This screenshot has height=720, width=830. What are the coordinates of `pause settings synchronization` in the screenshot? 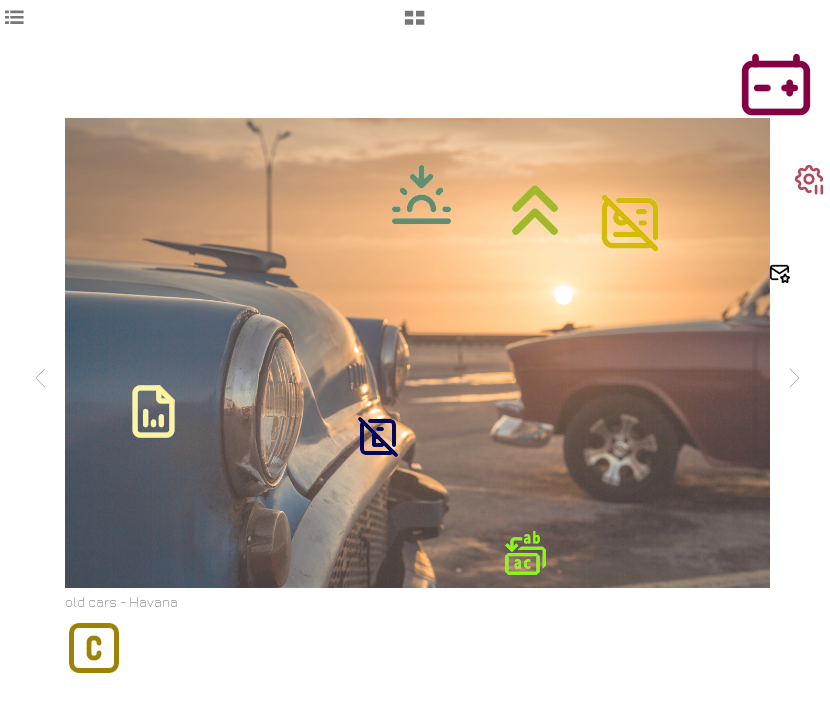 It's located at (809, 179).